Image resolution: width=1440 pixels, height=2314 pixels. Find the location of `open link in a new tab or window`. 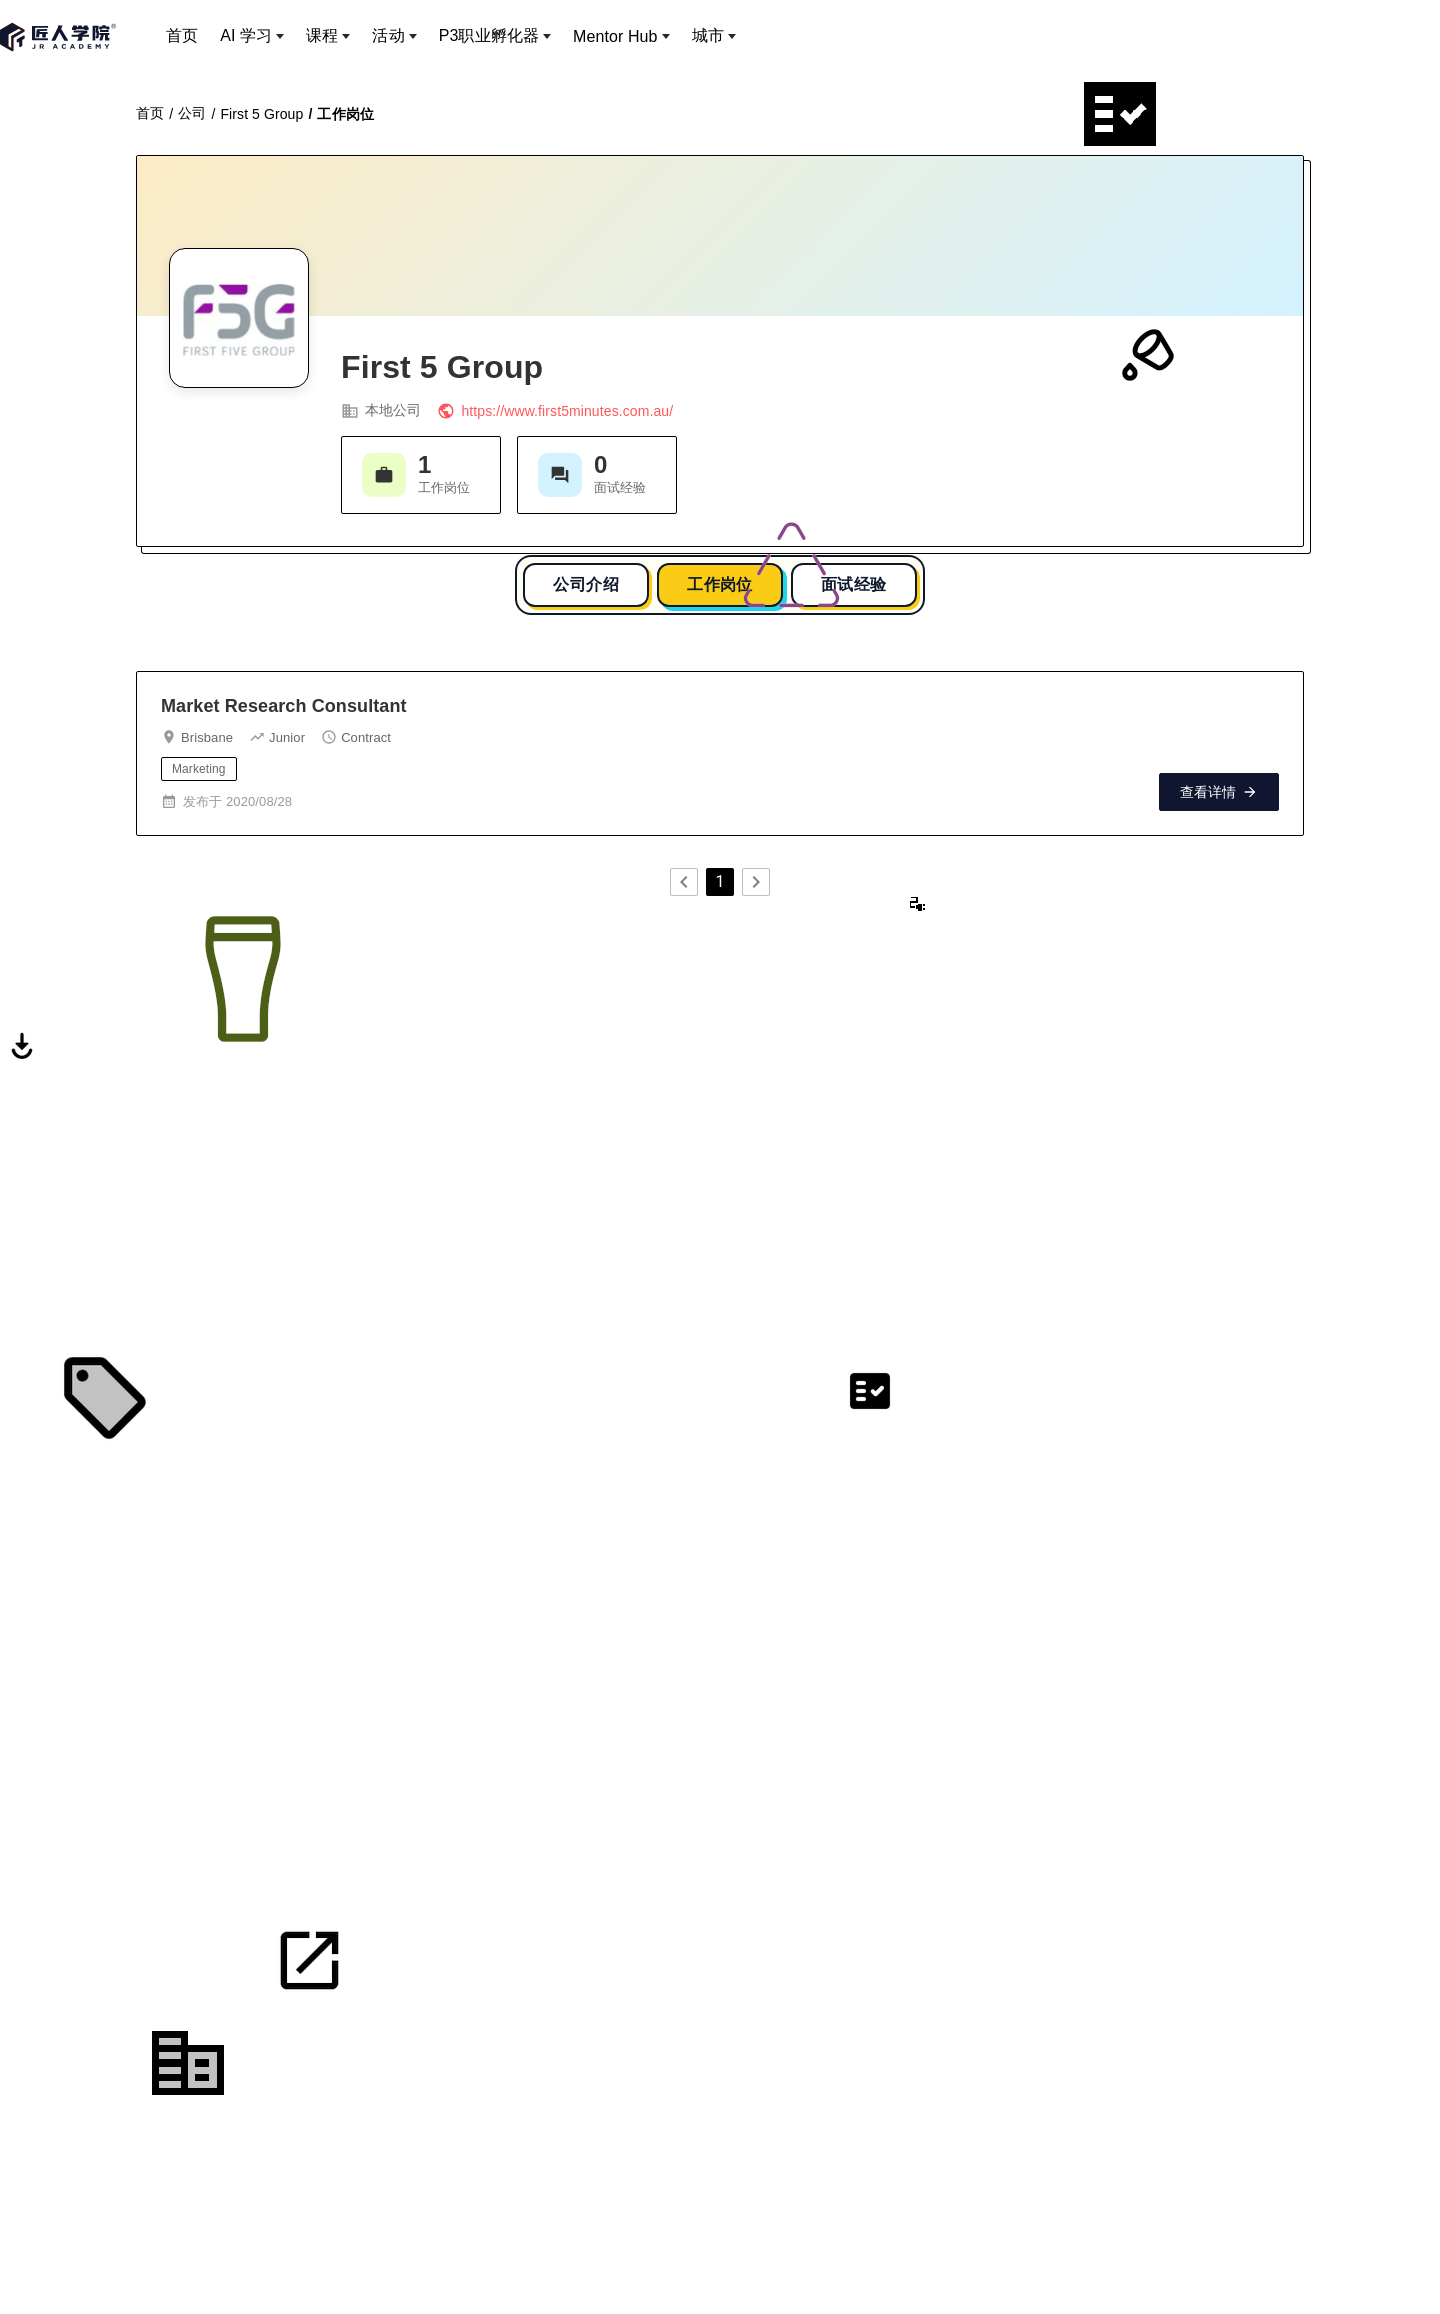

open link in a new tab or window is located at coordinates (309, 1960).